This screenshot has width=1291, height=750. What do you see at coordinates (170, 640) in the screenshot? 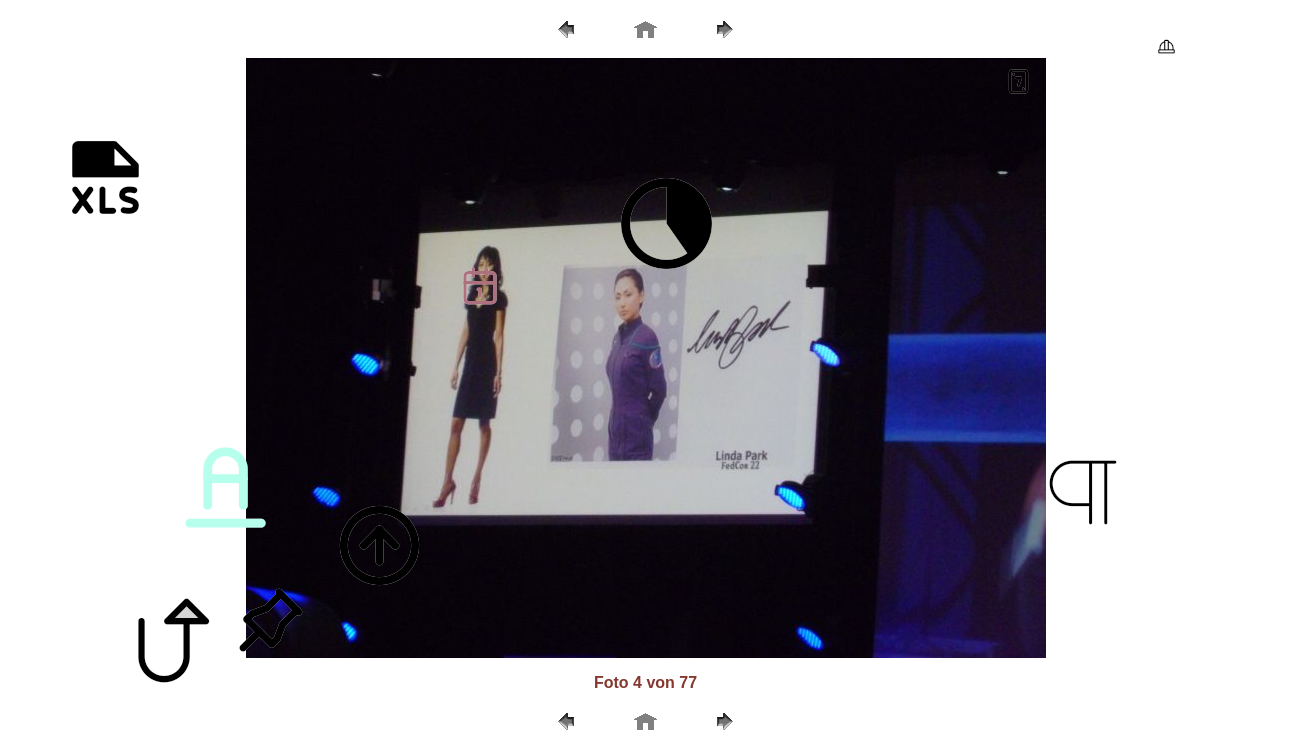
I see `redo or repeat the last action` at bounding box center [170, 640].